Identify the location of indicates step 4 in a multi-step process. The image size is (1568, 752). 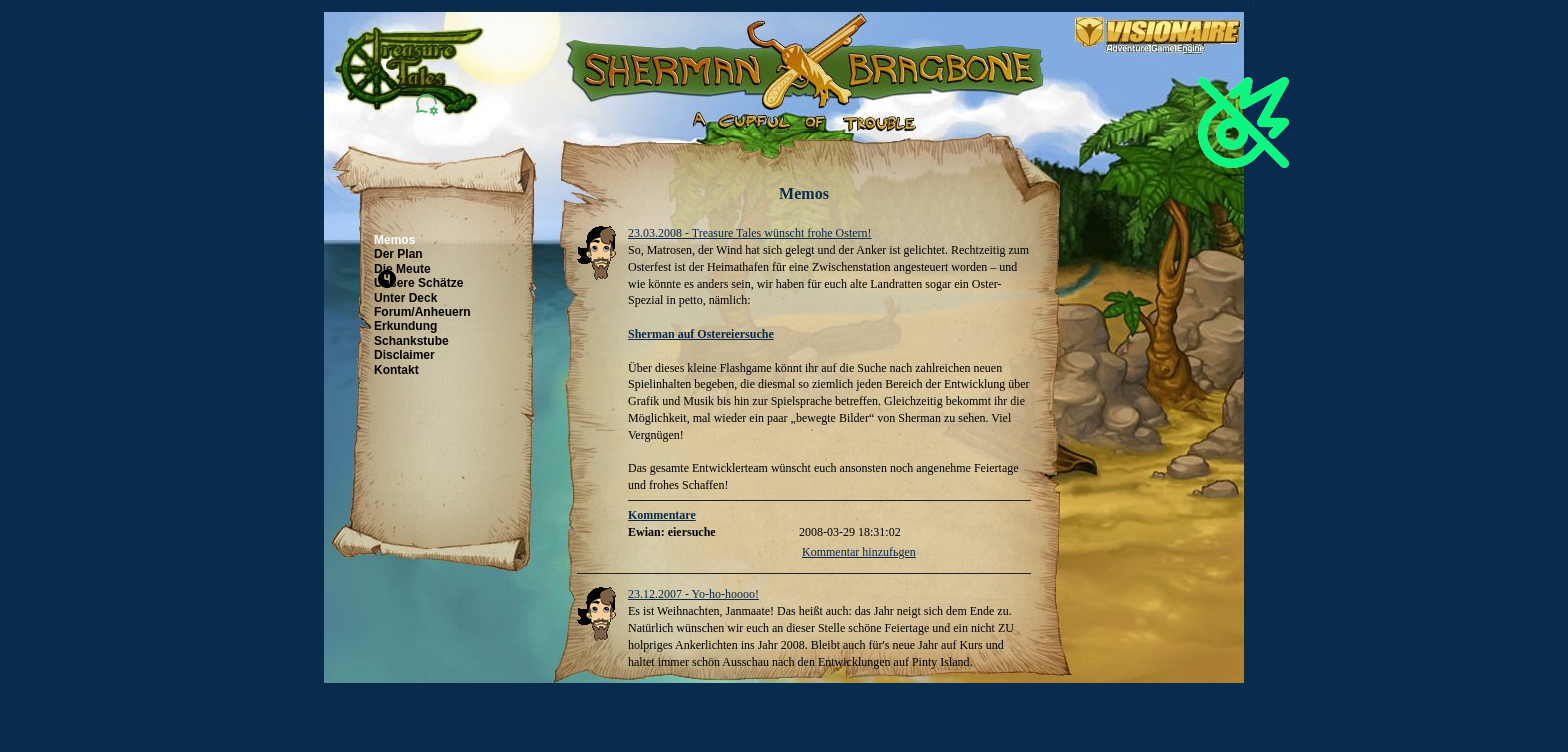
(387, 279).